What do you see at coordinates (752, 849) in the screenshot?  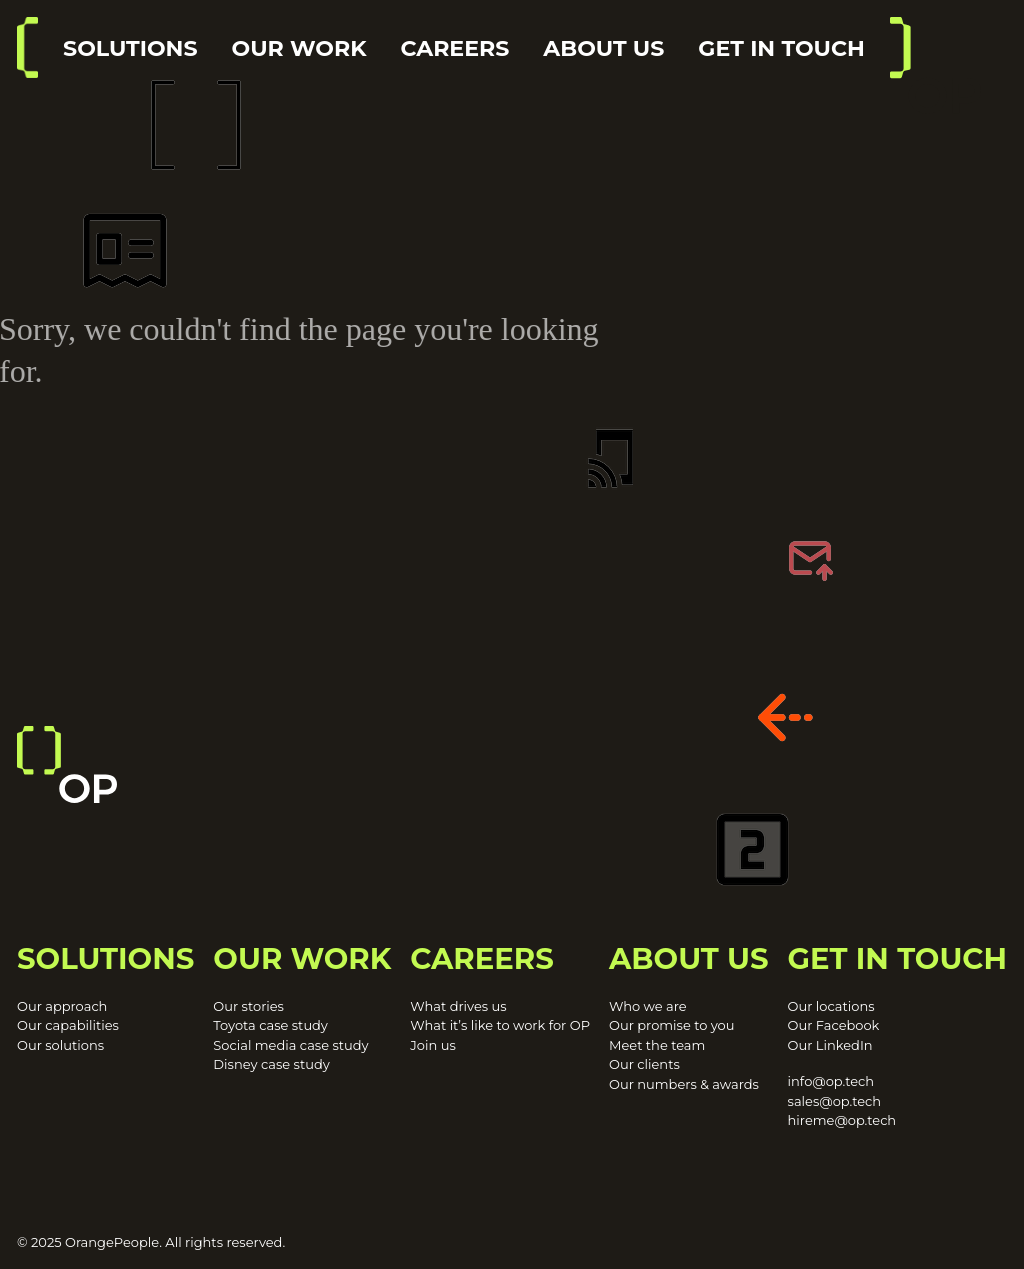 I see `indicates step two in a multi-step process` at bounding box center [752, 849].